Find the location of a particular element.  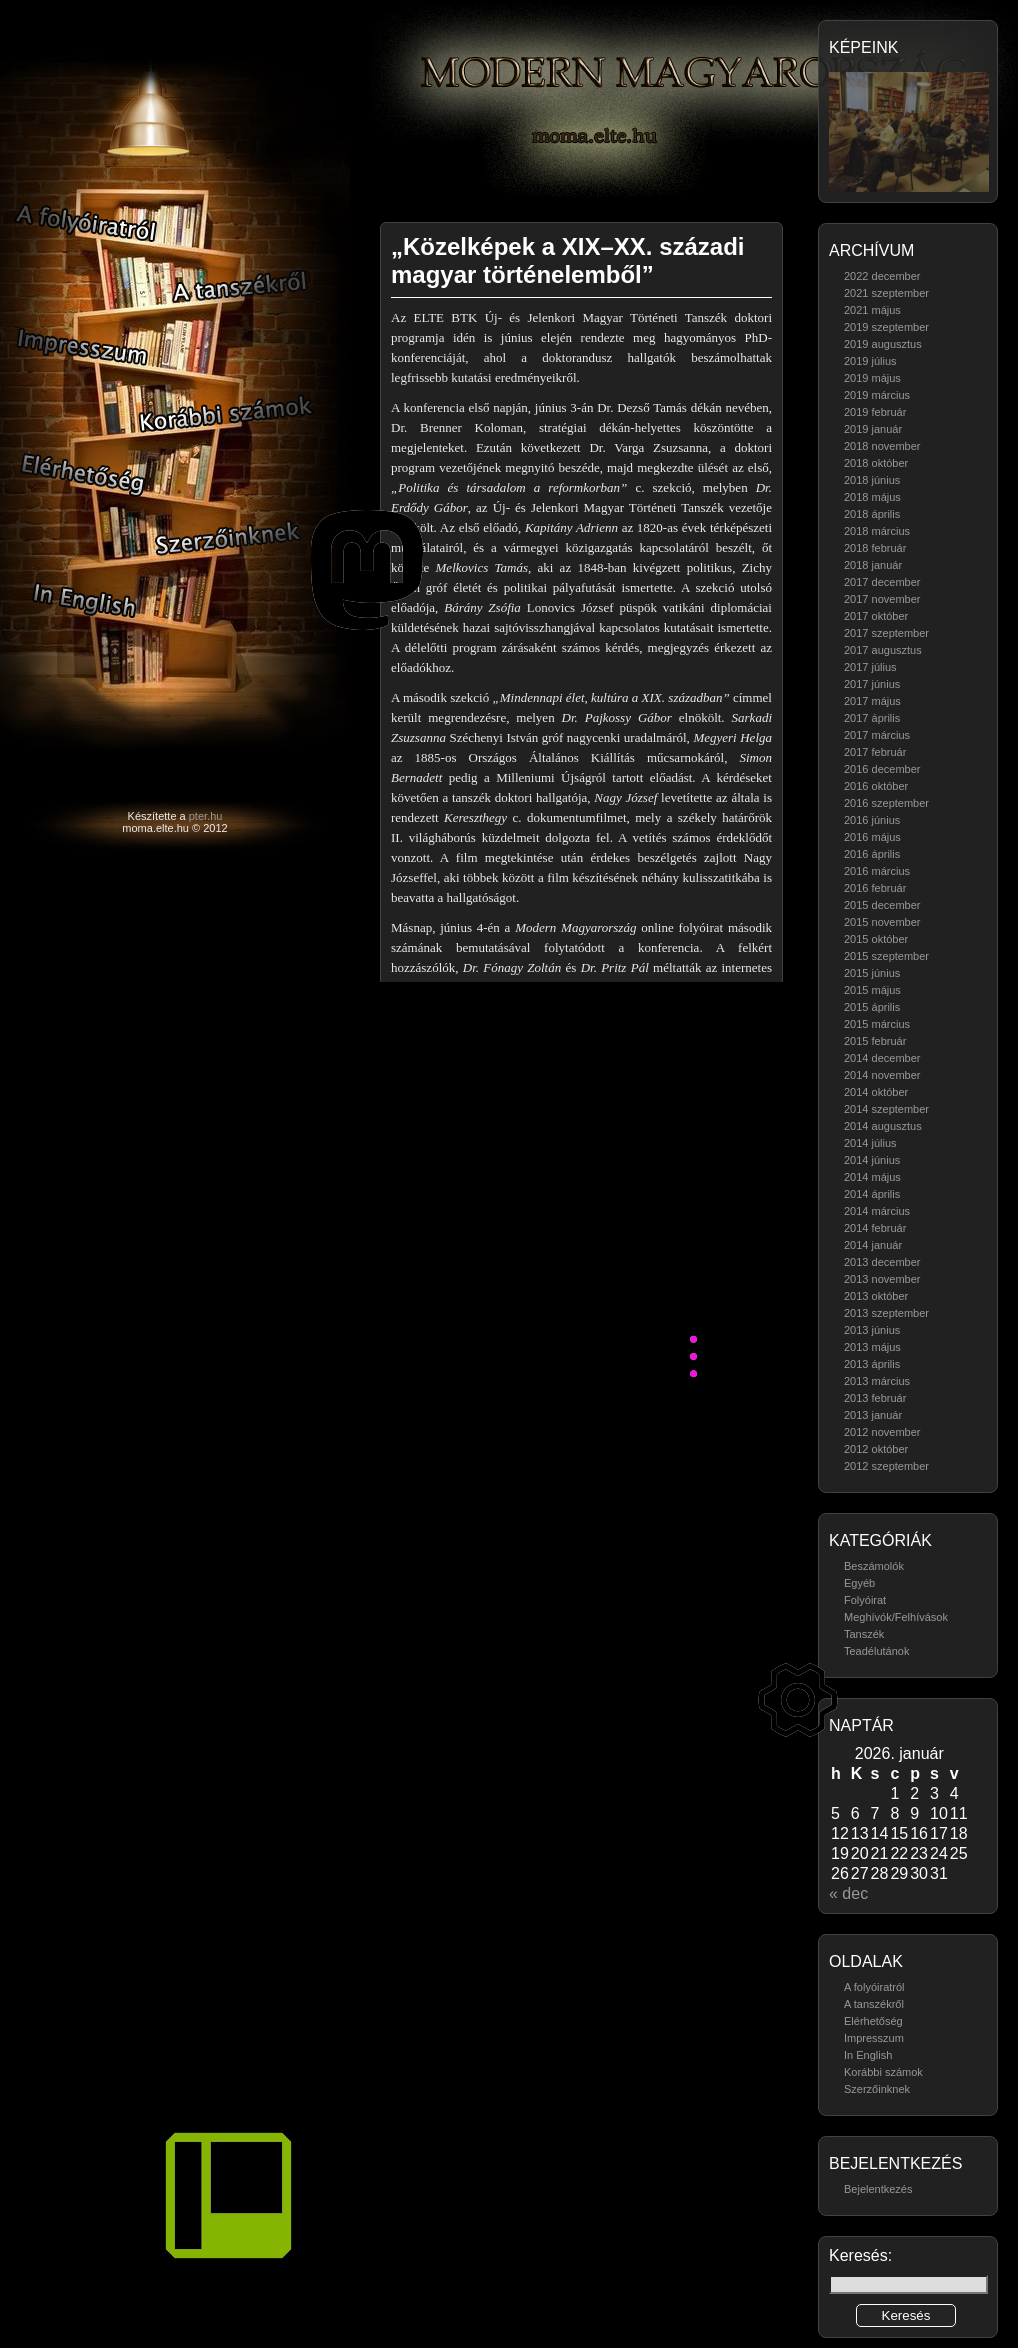

open mastodon app is located at coordinates (367, 570).